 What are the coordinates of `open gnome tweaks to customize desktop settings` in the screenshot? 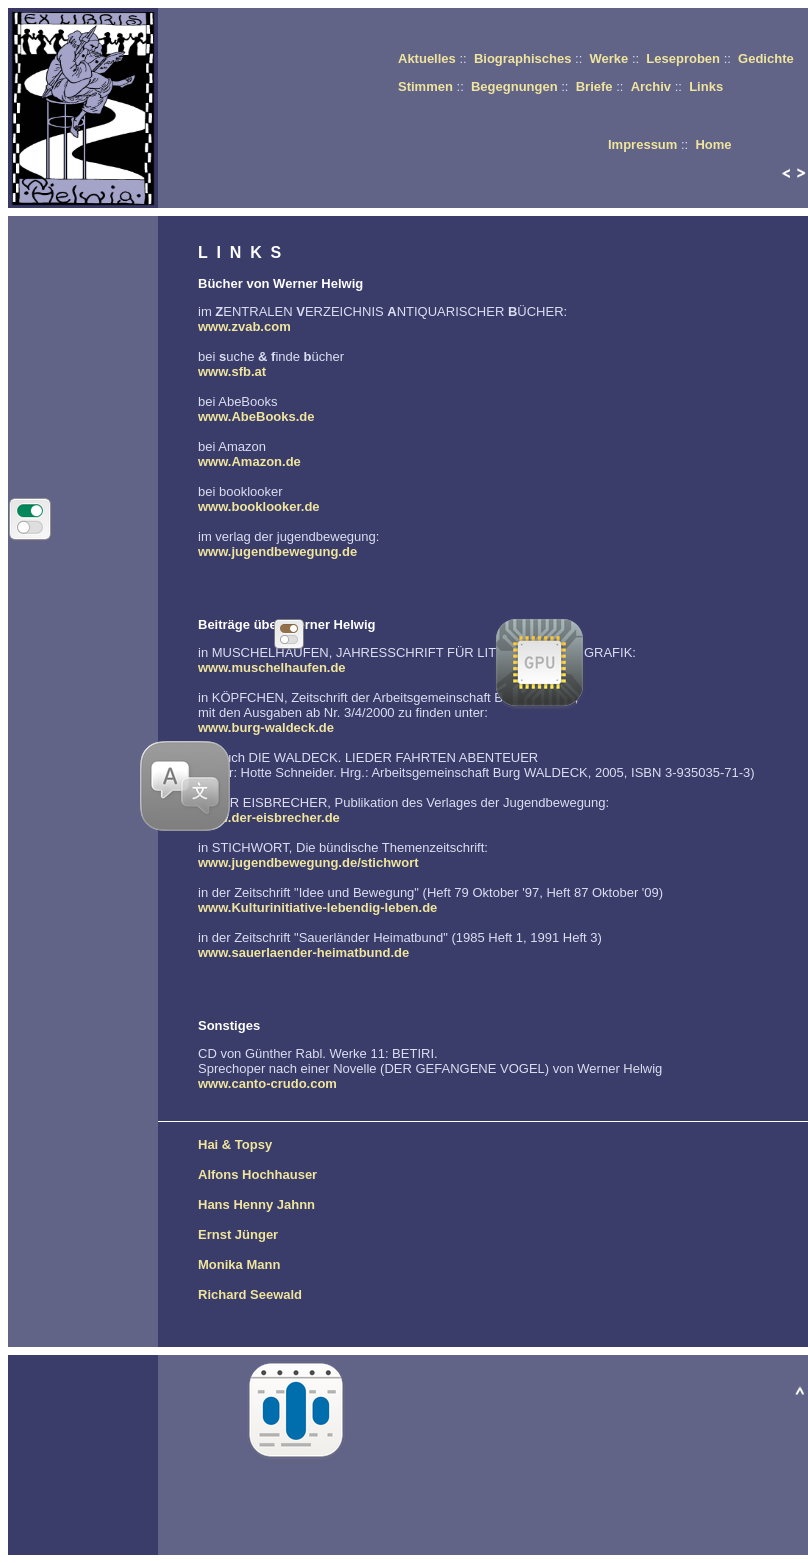 It's located at (30, 519).